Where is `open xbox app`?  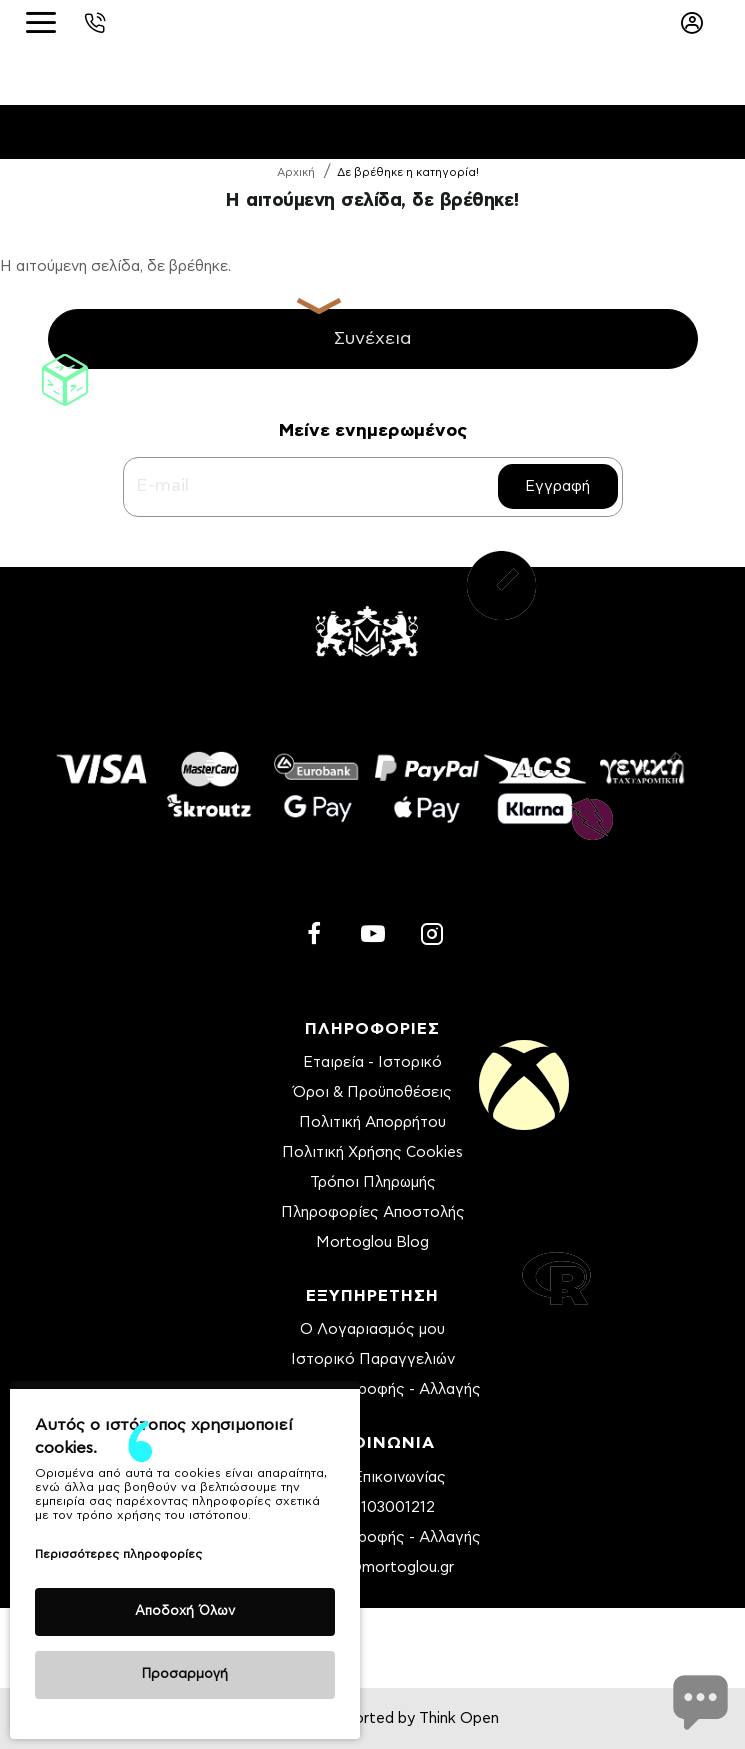
open xbox app is located at coordinates (524, 1085).